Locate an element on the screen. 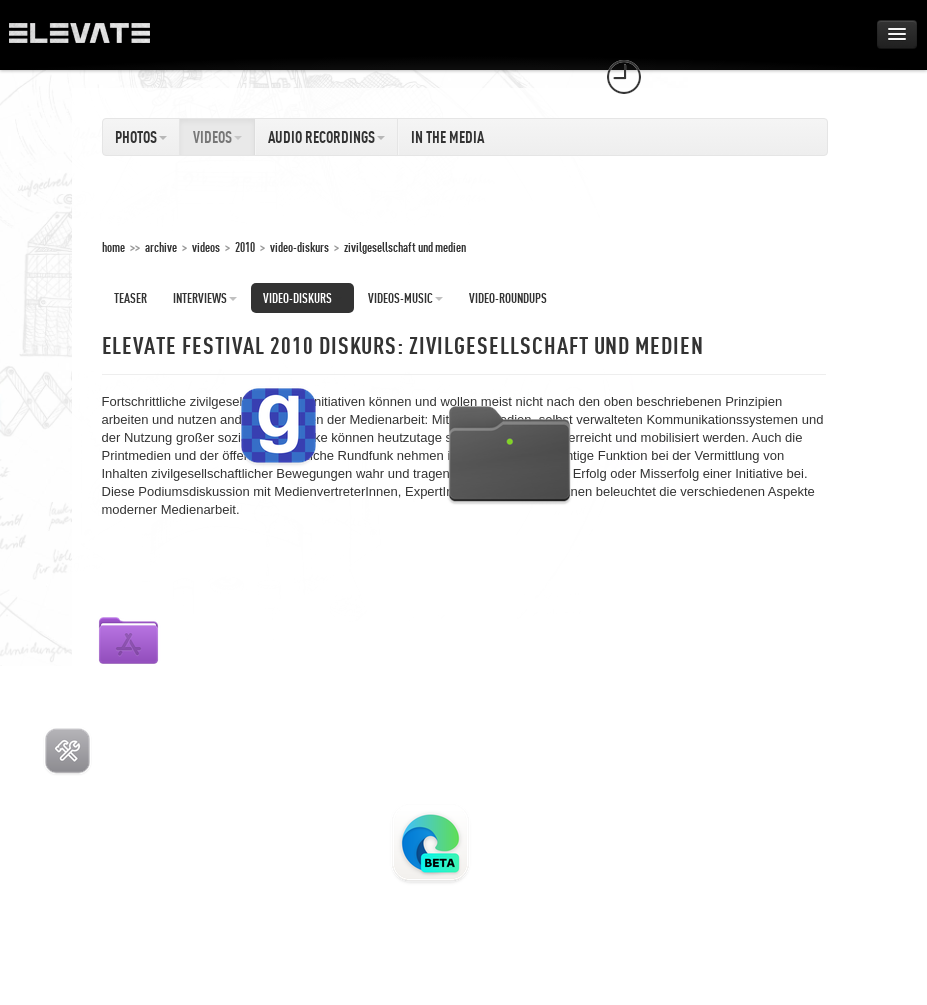 This screenshot has width=927, height=1005. open templates folder is located at coordinates (128, 640).